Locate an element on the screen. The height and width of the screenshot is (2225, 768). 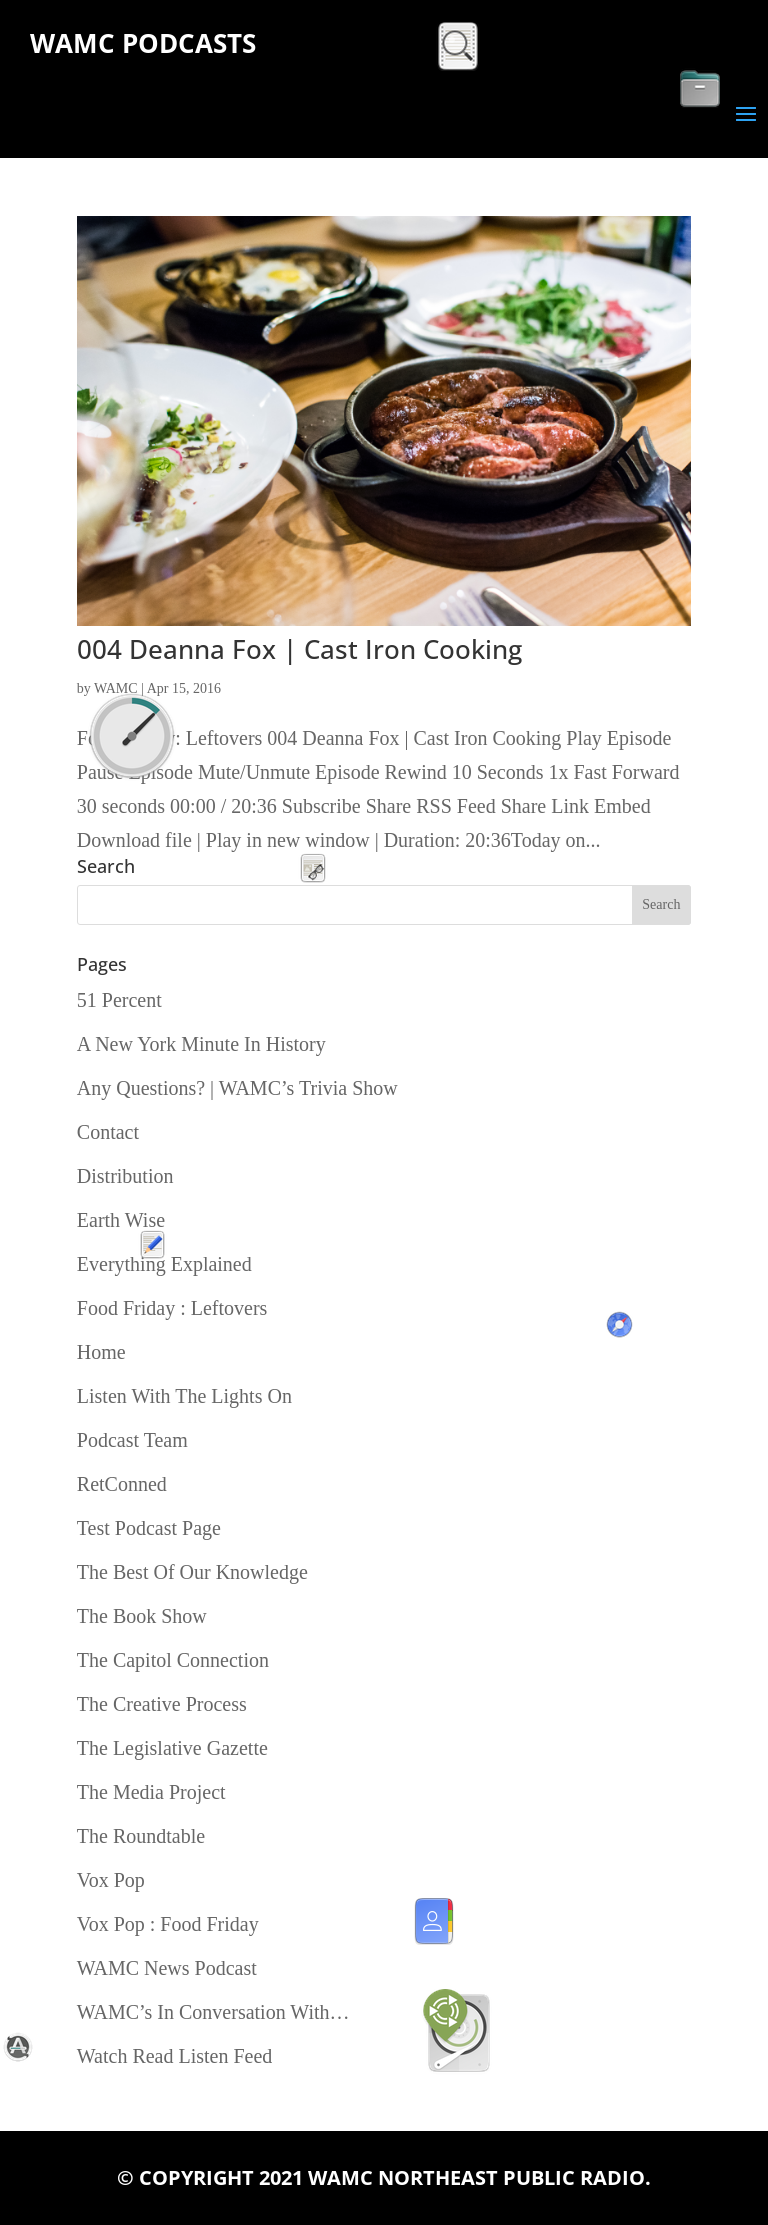
open system profiler to analyze performance is located at coordinates (132, 736).